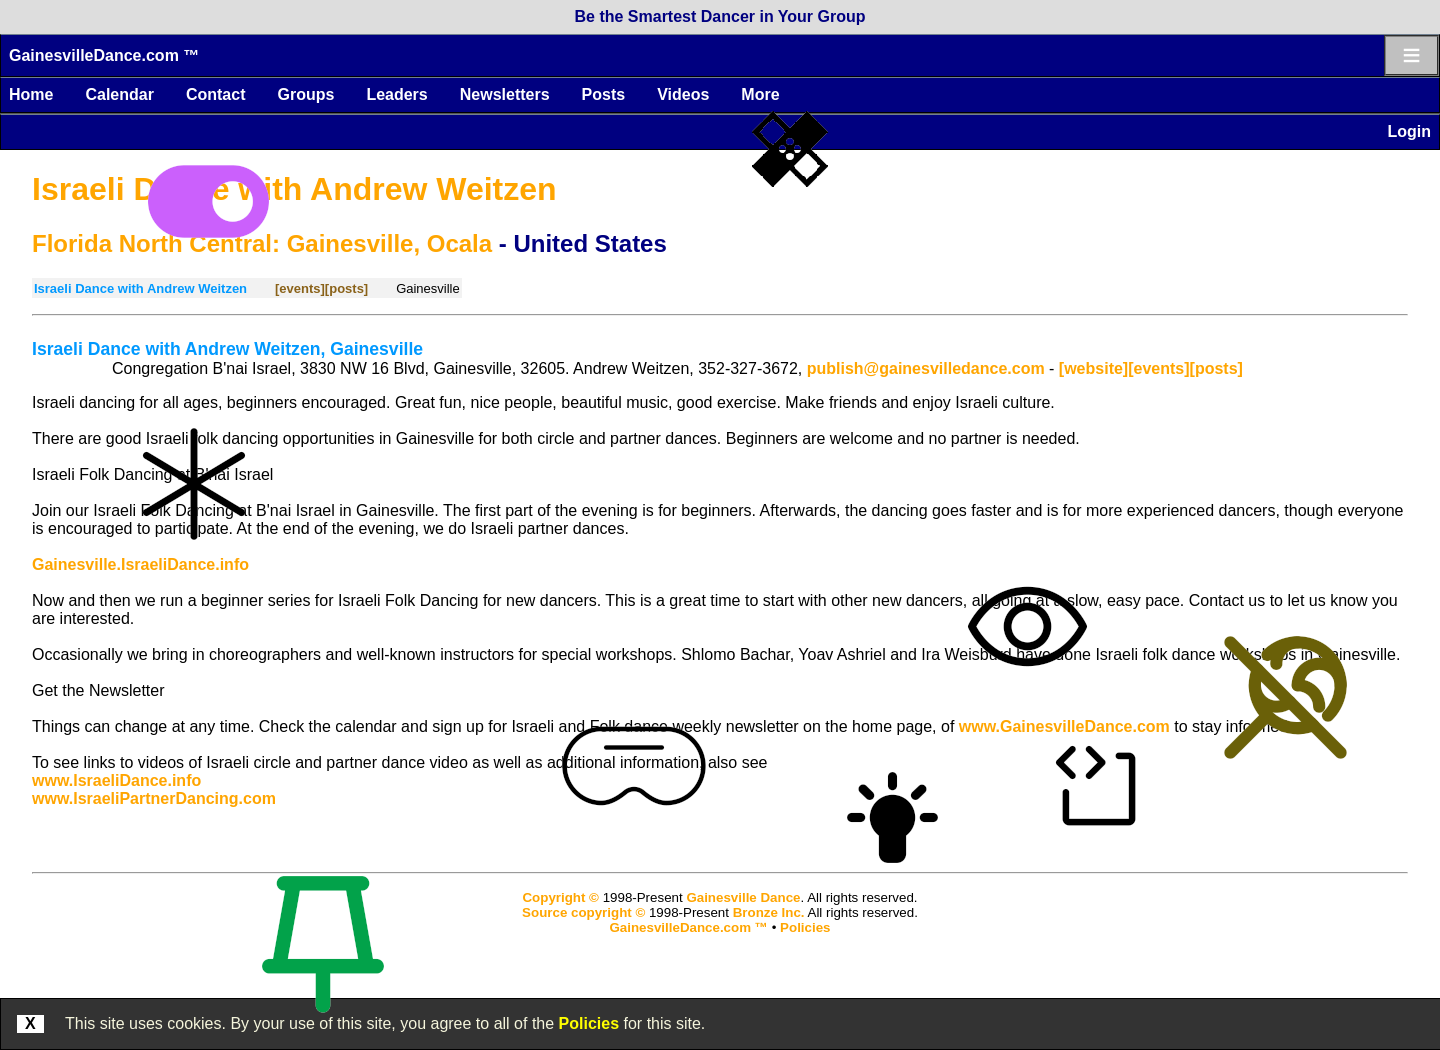 This screenshot has height=1050, width=1440. What do you see at coordinates (208, 201) in the screenshot?
I see `toggle switch in the on position` at bounding box center [208, 201].